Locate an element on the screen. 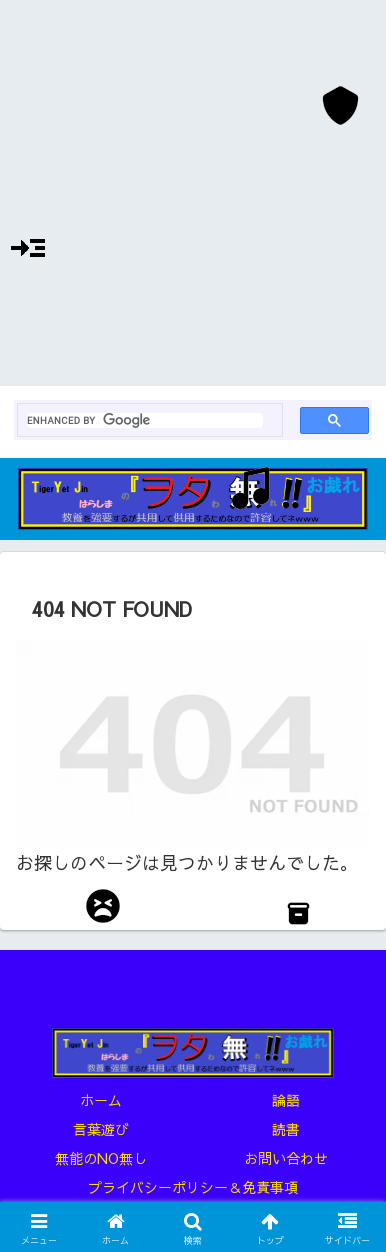 This screenshot has width=386, height=1252. access security settings is located at coordinates (340, 105).